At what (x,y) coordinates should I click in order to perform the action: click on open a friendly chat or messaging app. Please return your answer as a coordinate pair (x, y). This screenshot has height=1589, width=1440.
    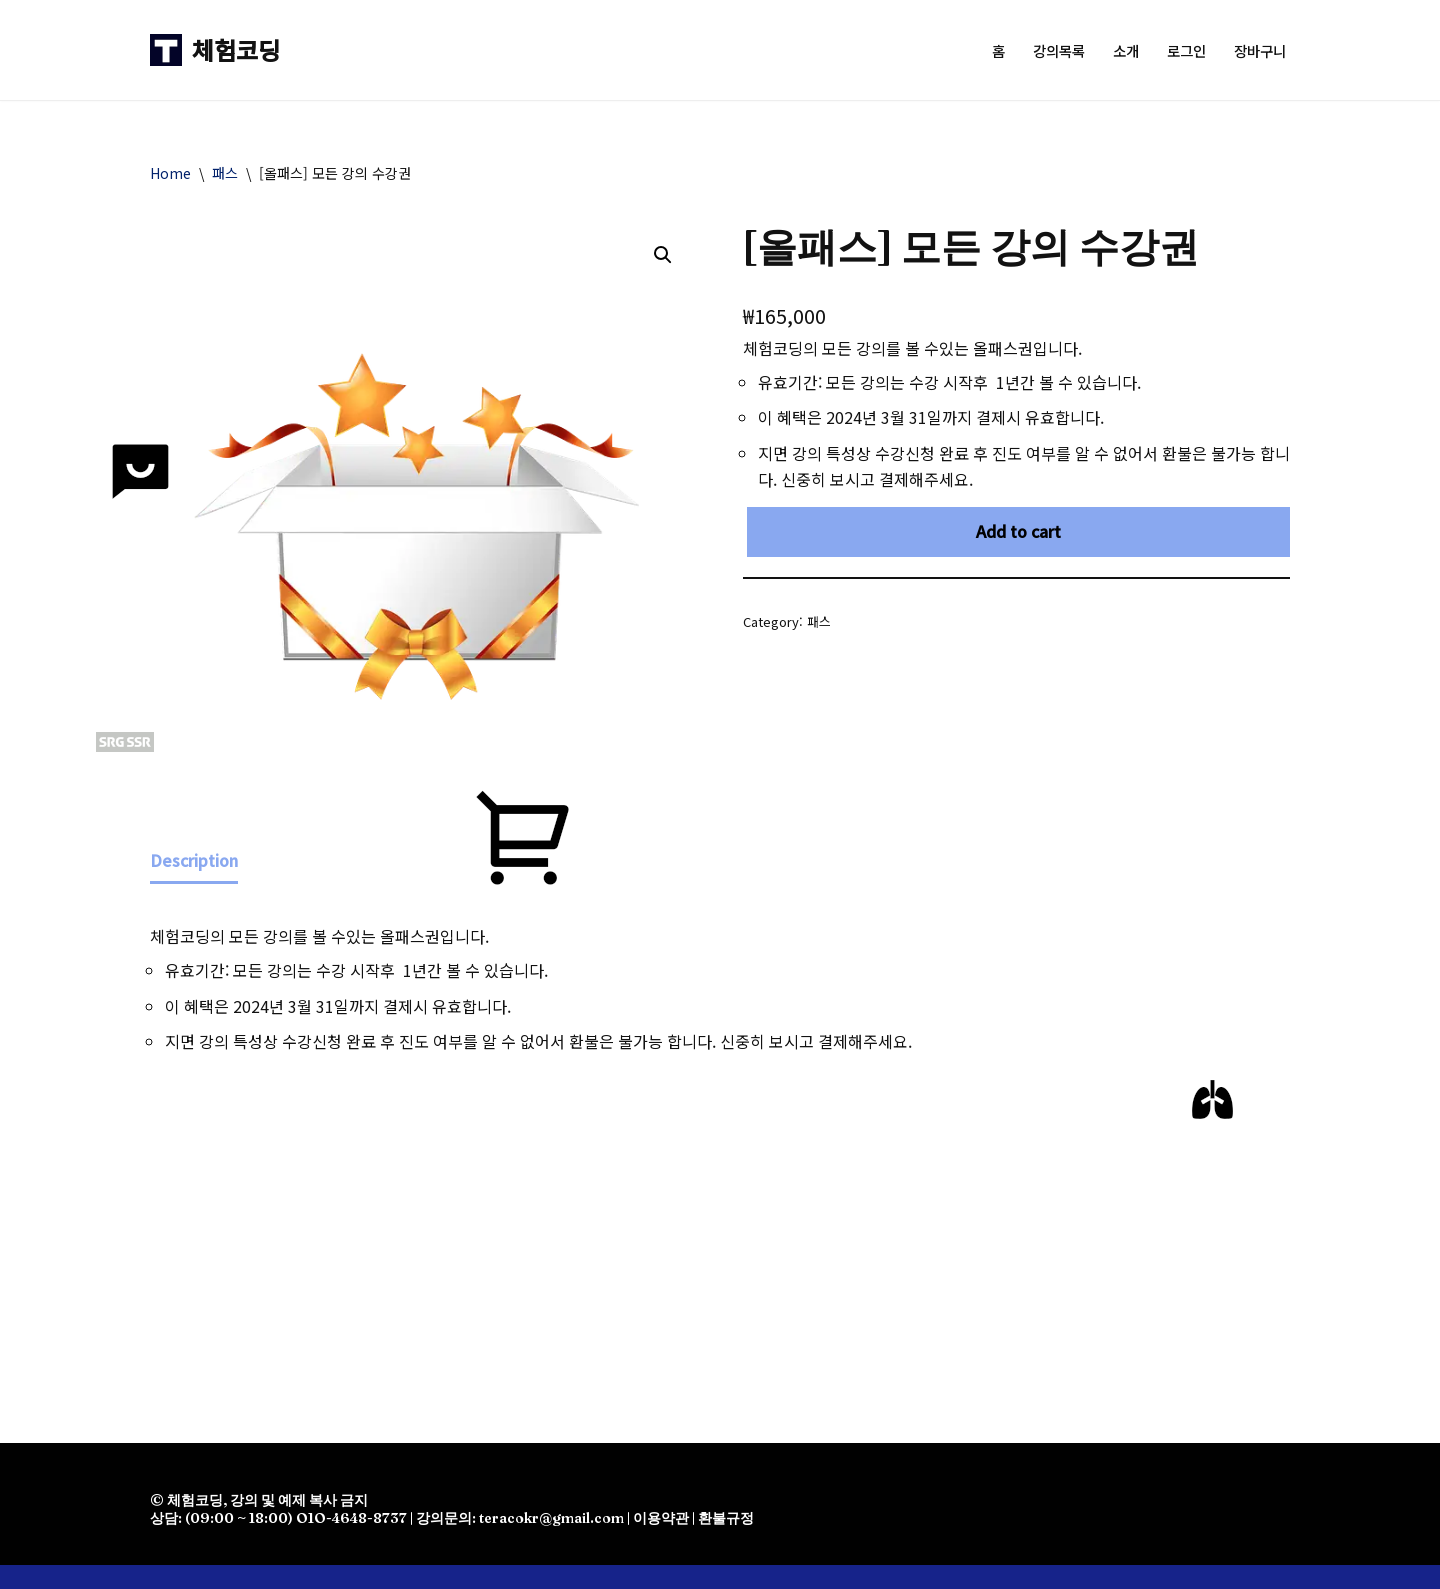
    Looking at the image, I should click on (140, 469).